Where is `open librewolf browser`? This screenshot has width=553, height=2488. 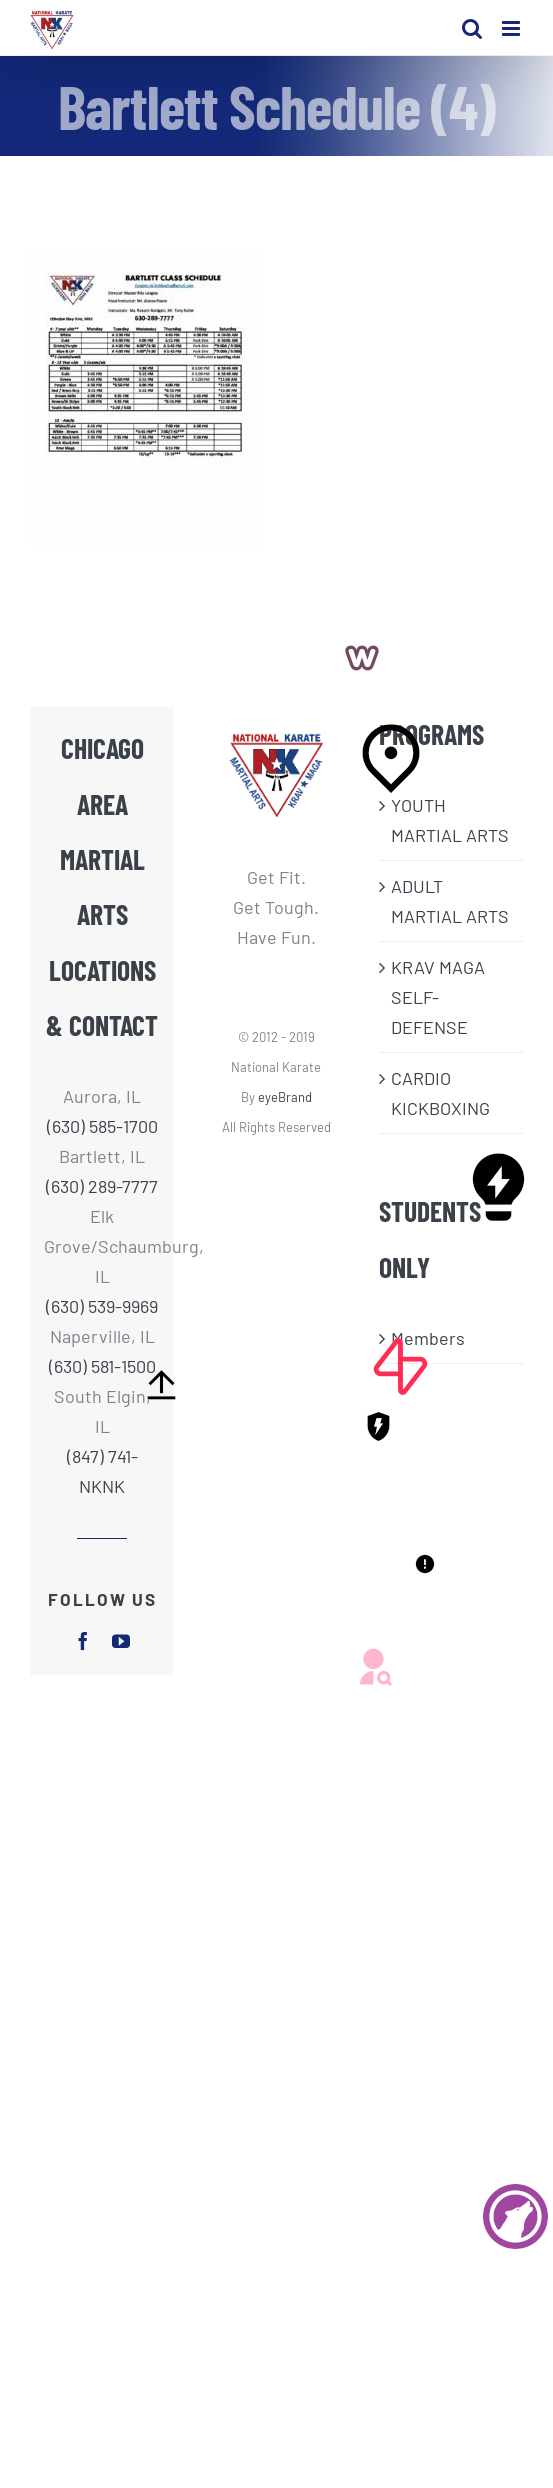
open librewolf browser is located at coordinates (515, 2216).